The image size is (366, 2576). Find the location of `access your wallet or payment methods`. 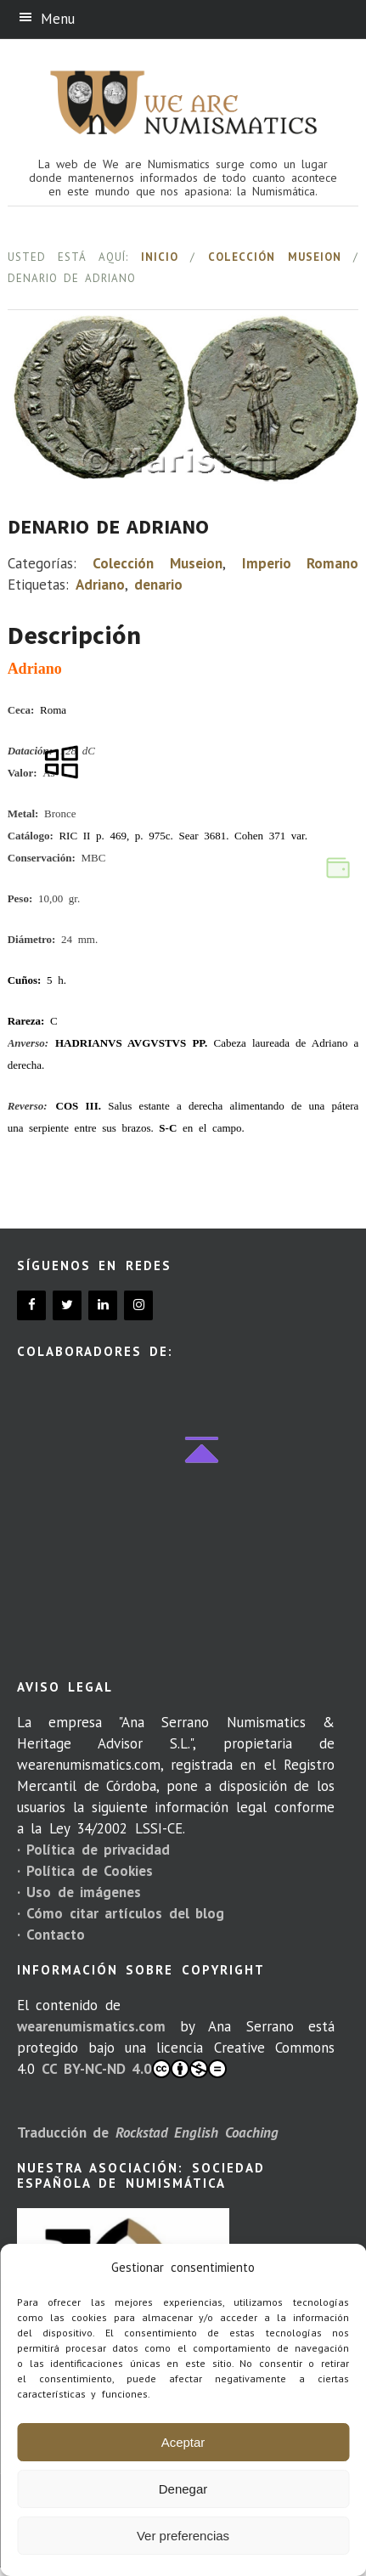

access your wallet or payment methods is located at coordinates (337, 868).